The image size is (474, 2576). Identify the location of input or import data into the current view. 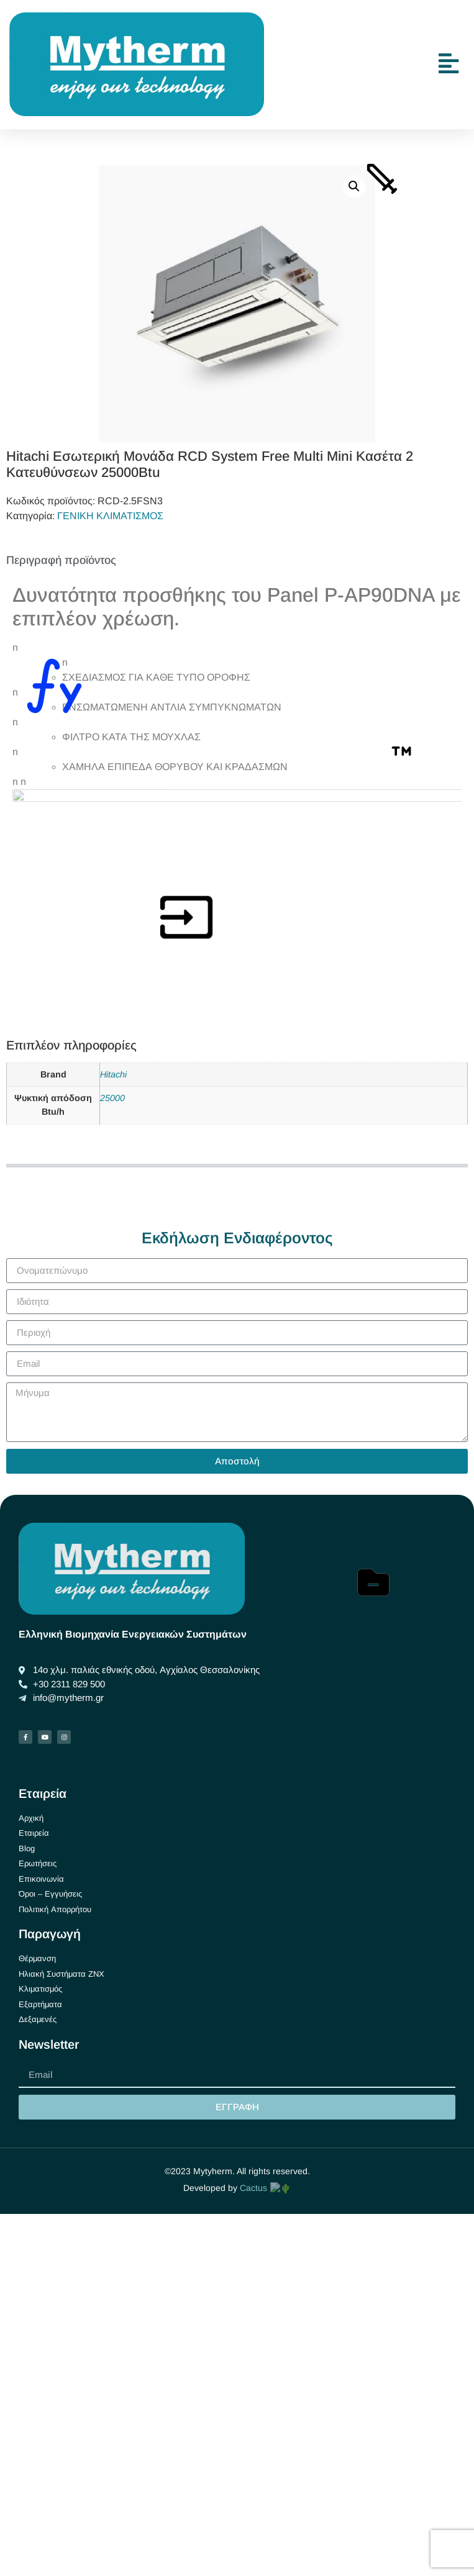
(186, 917).